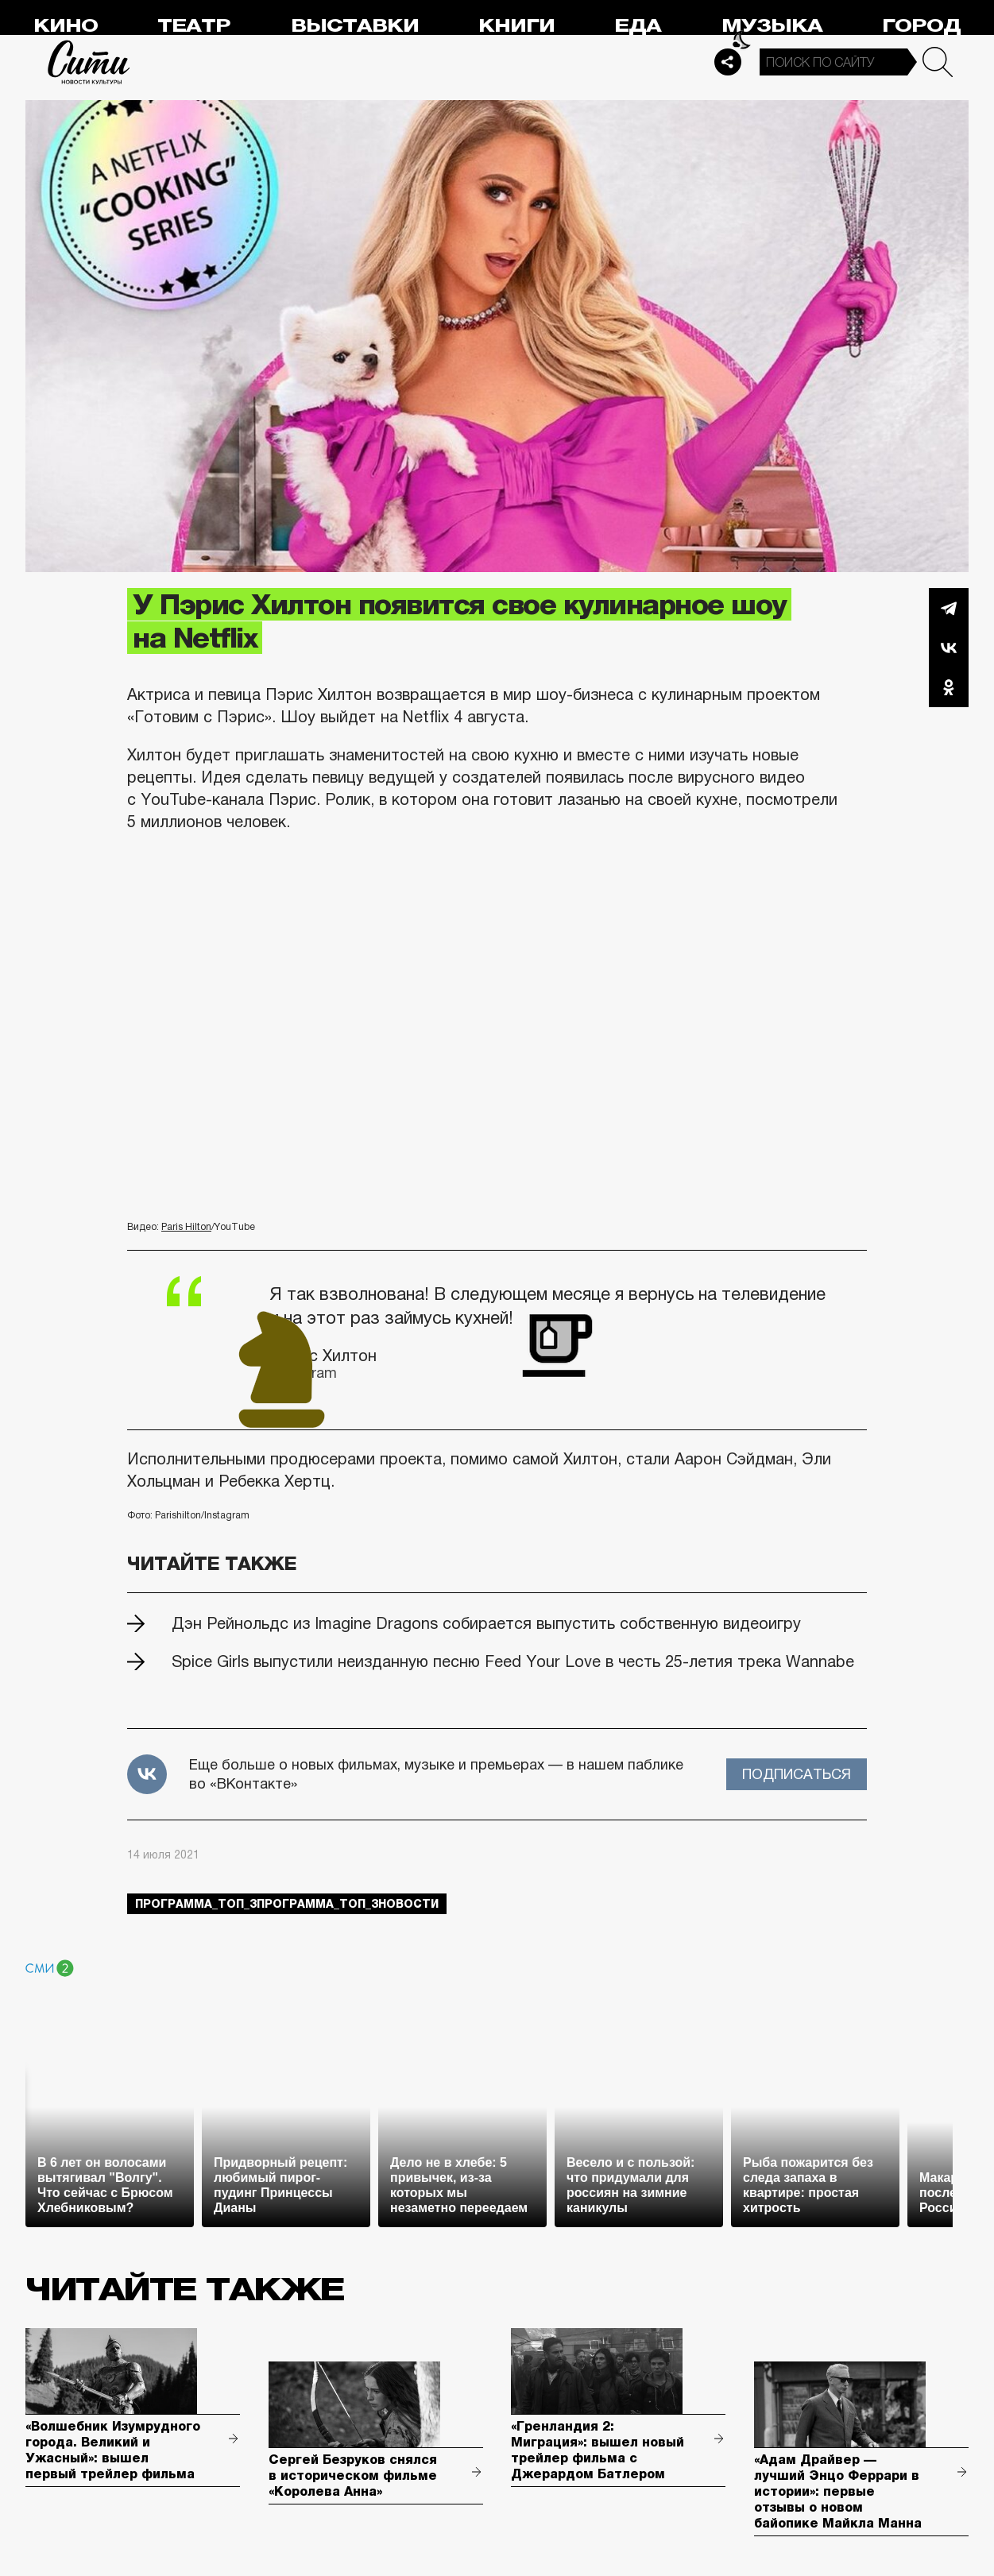 The height and width of the screenshot is (2576, 994). What do you see at coordinates (557, 1345) in the screenshot?
I see `access food and beverage emoji category` at bounding box center [557, 1345].